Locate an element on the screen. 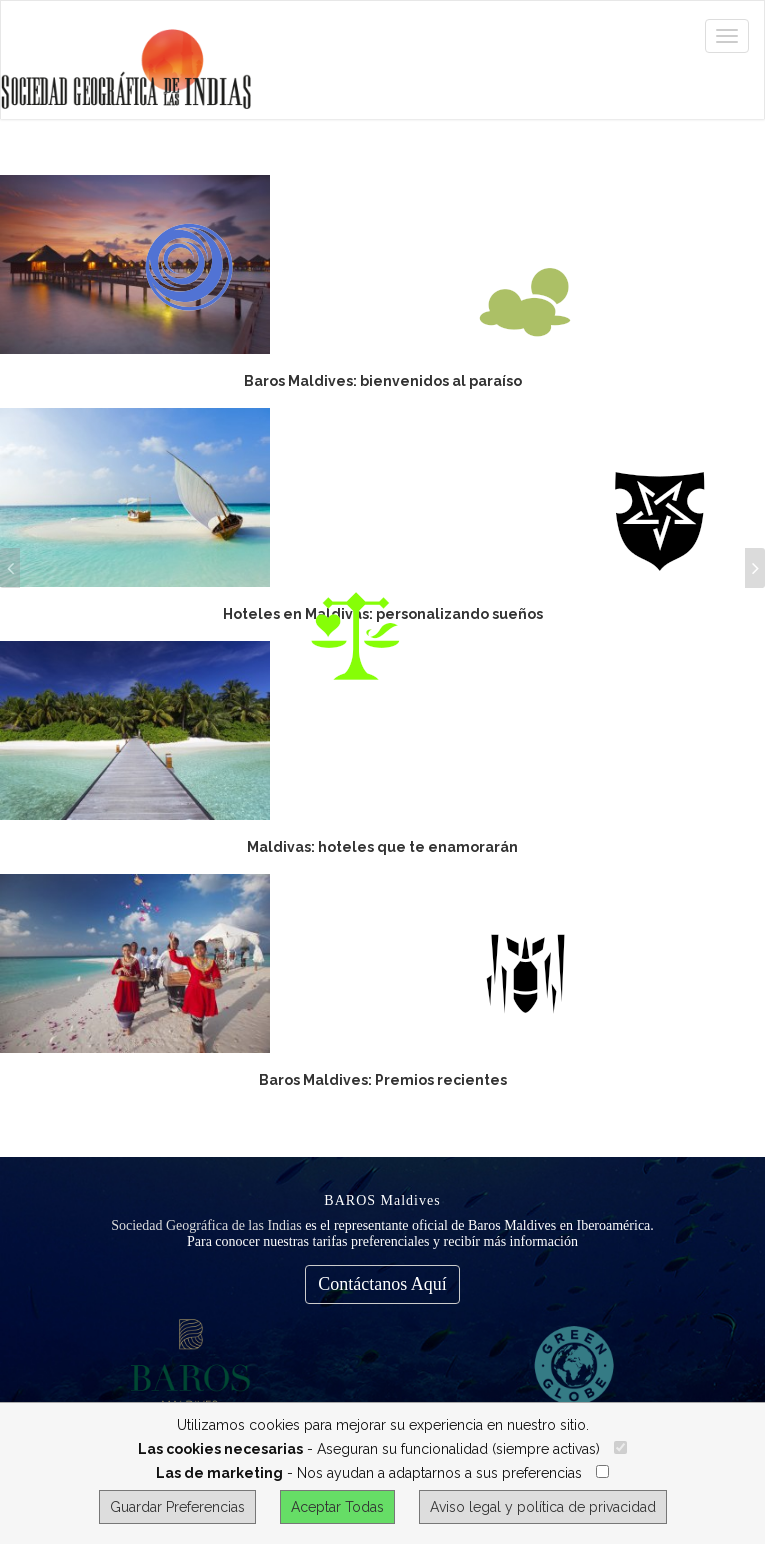 The width and height of the screenshot is (765, 1544). indicates an incoming attack or bombing event in gameplay is located at coordinates (525, 974).